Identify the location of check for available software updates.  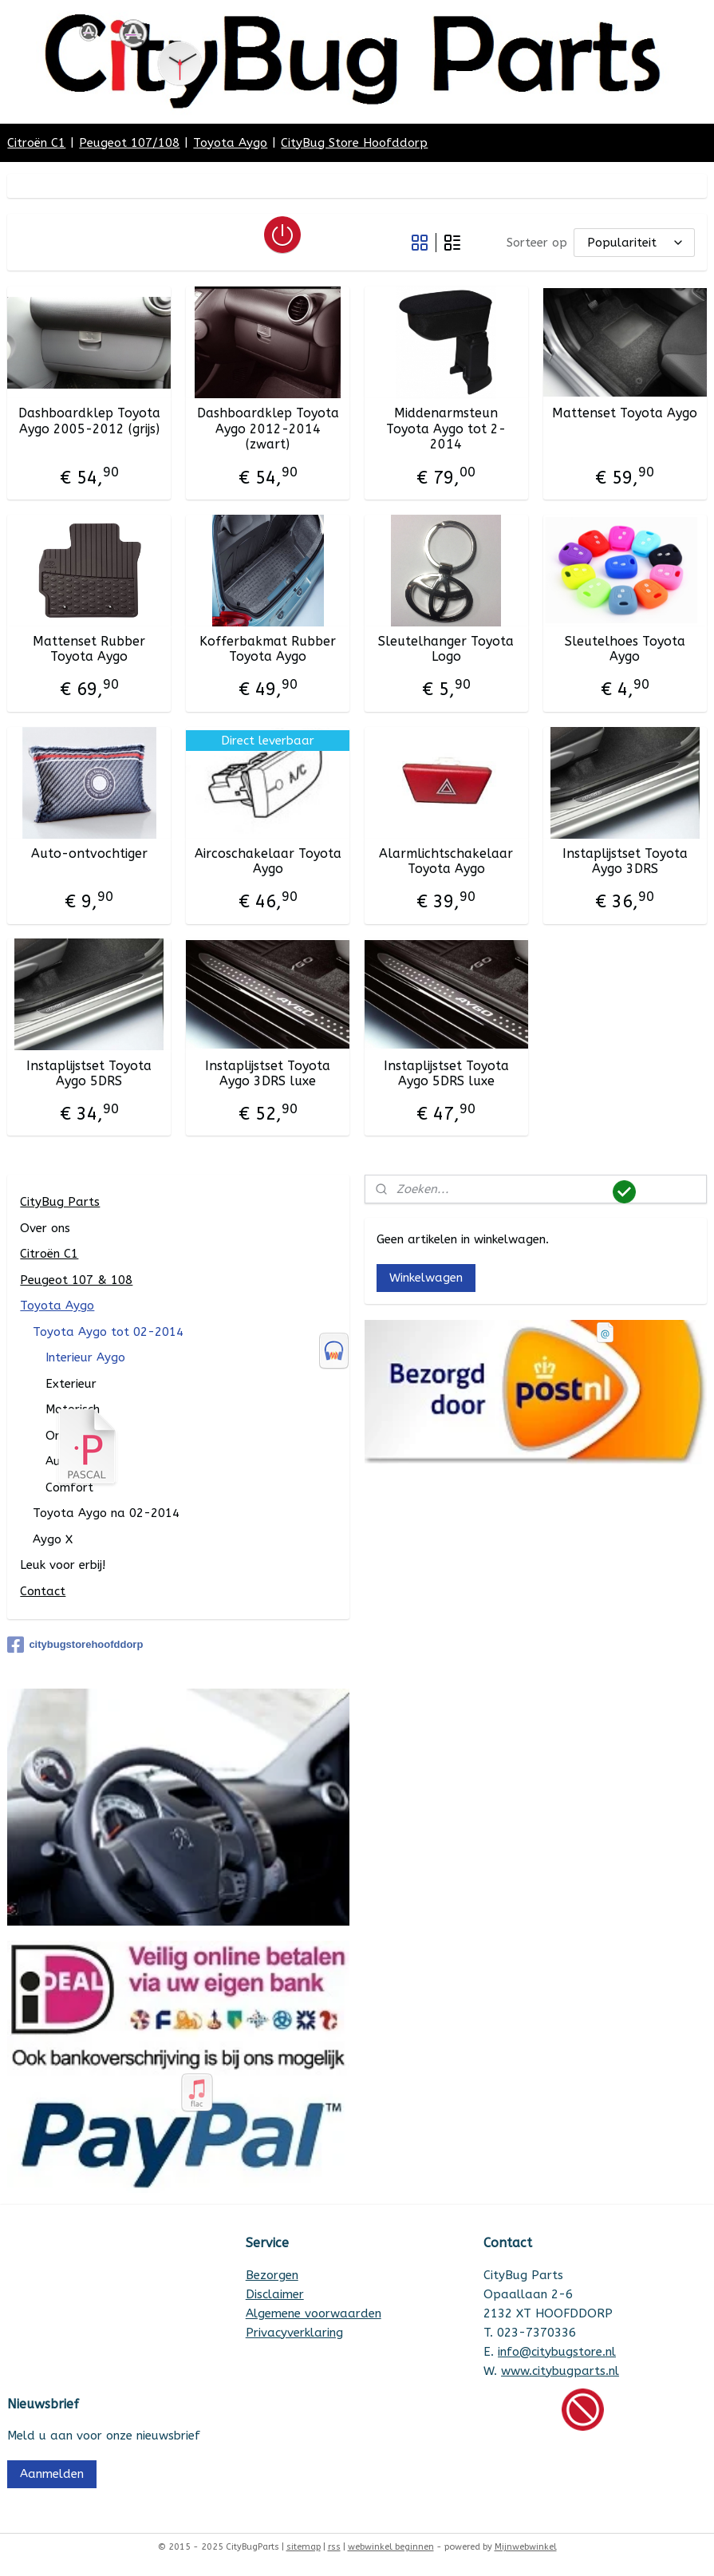
(133, 34).